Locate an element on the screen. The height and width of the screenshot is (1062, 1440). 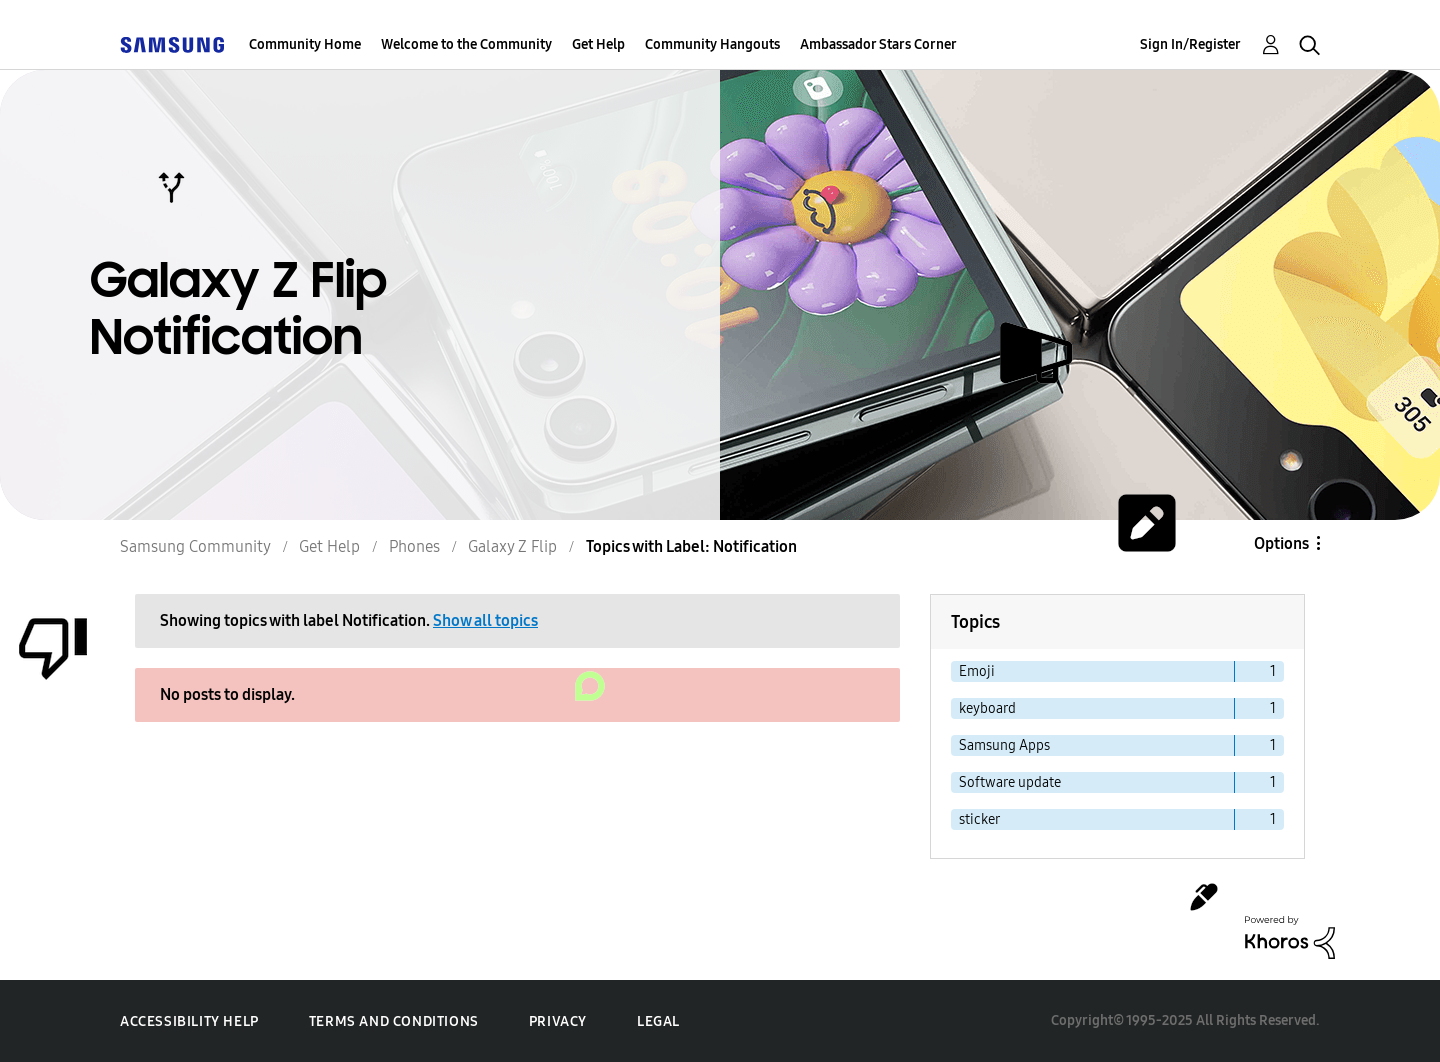
view alternative routes is located at coordinates (171, 187).